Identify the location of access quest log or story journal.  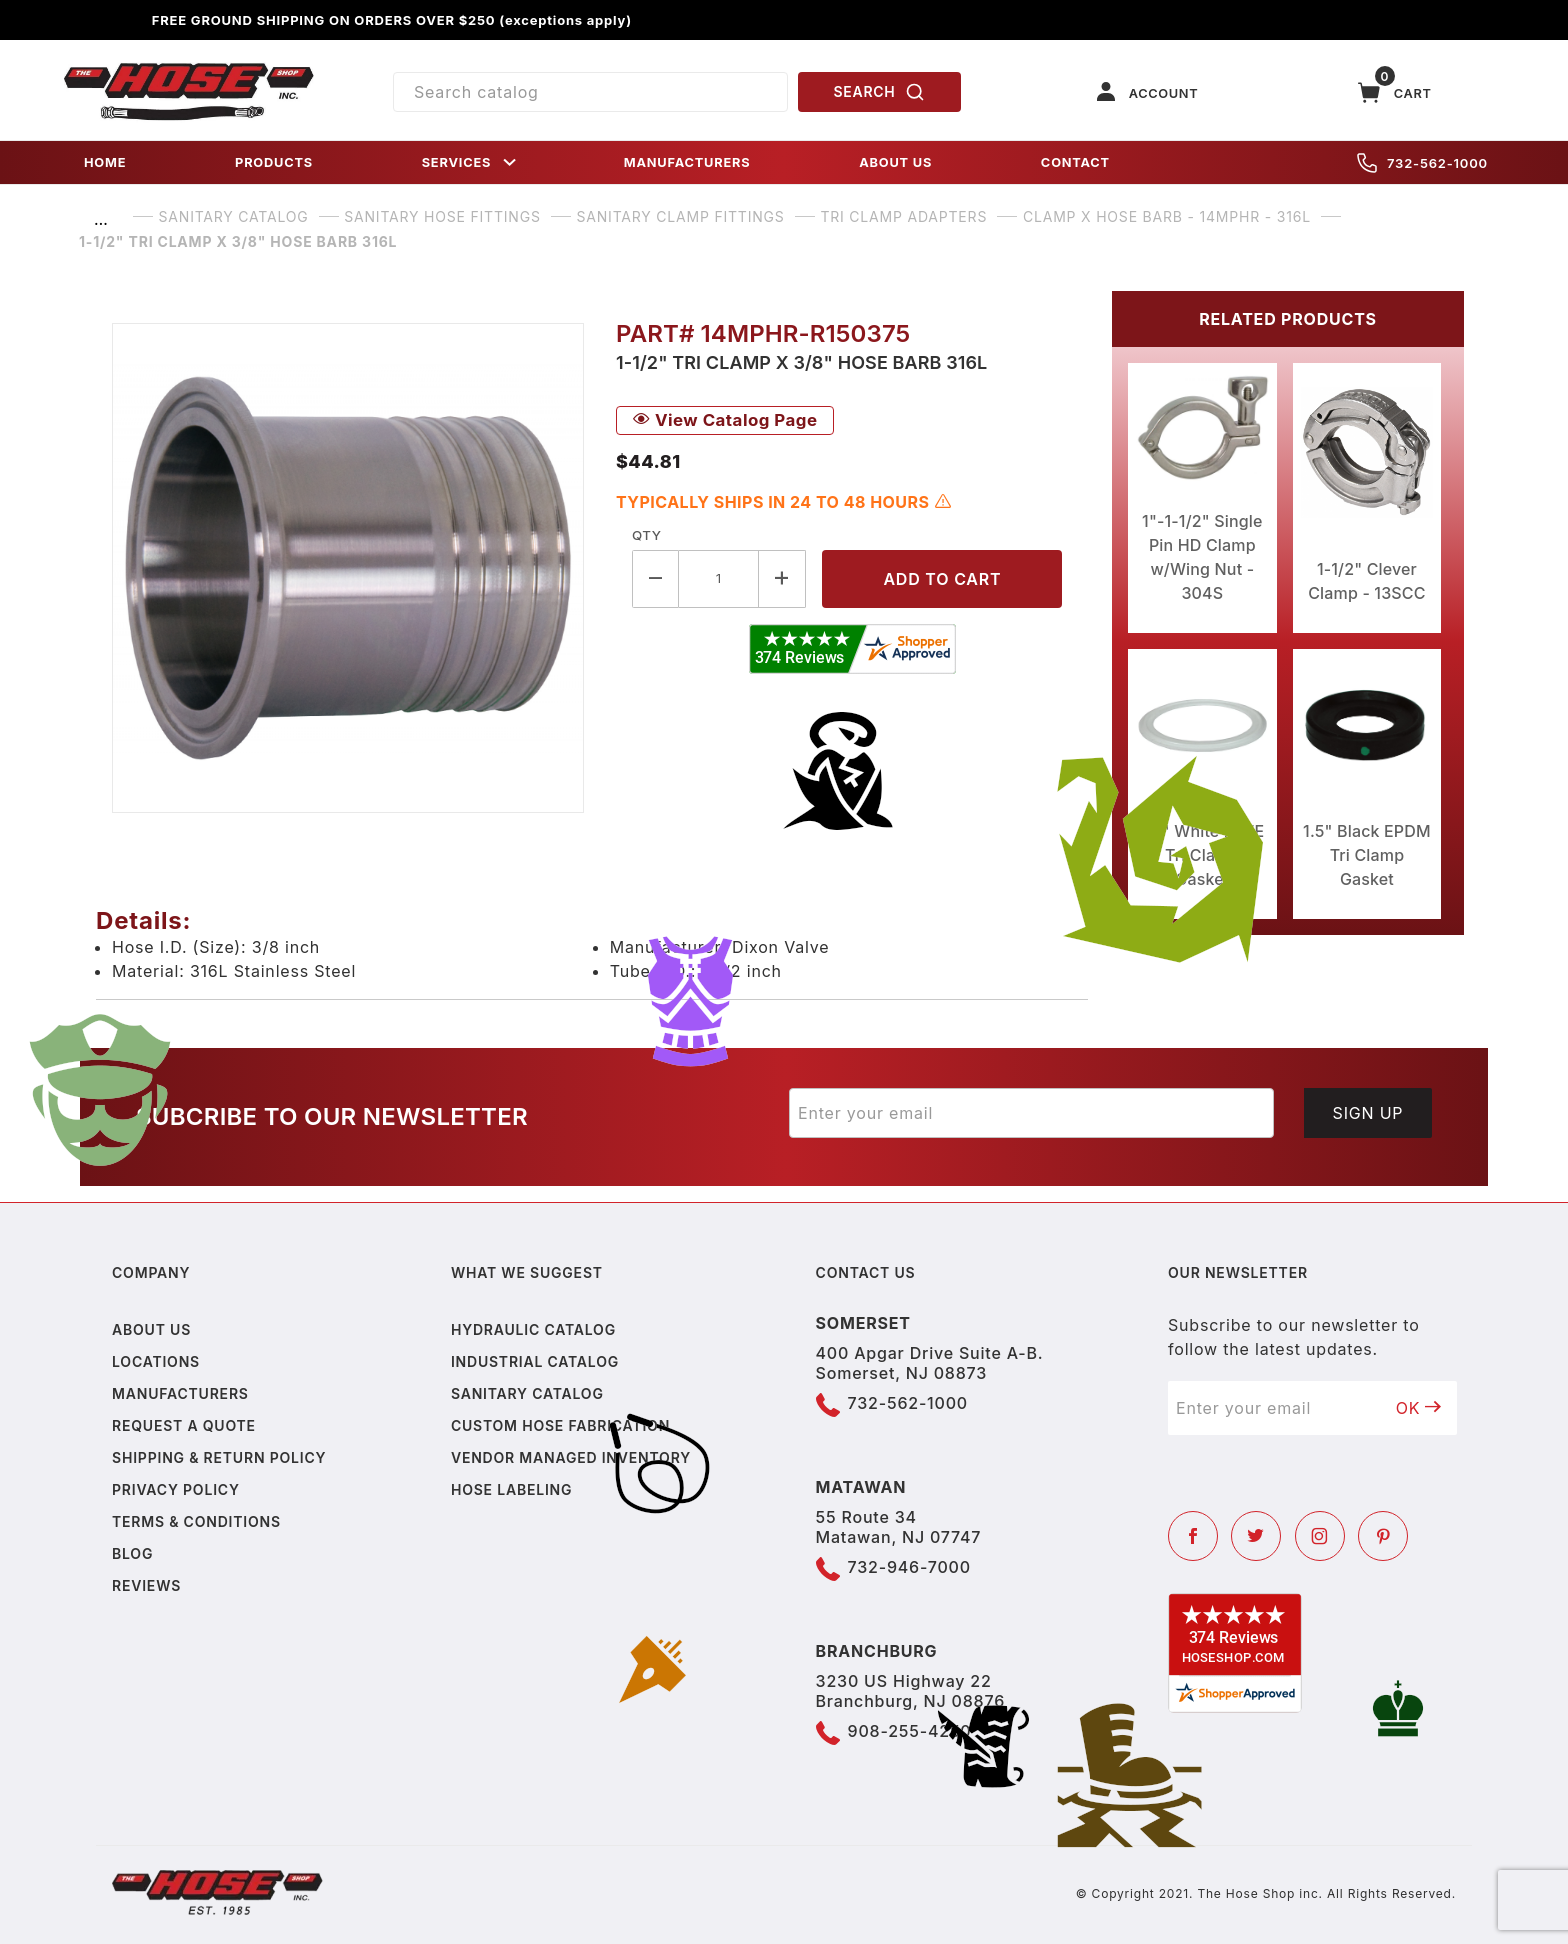
(983, 1746).